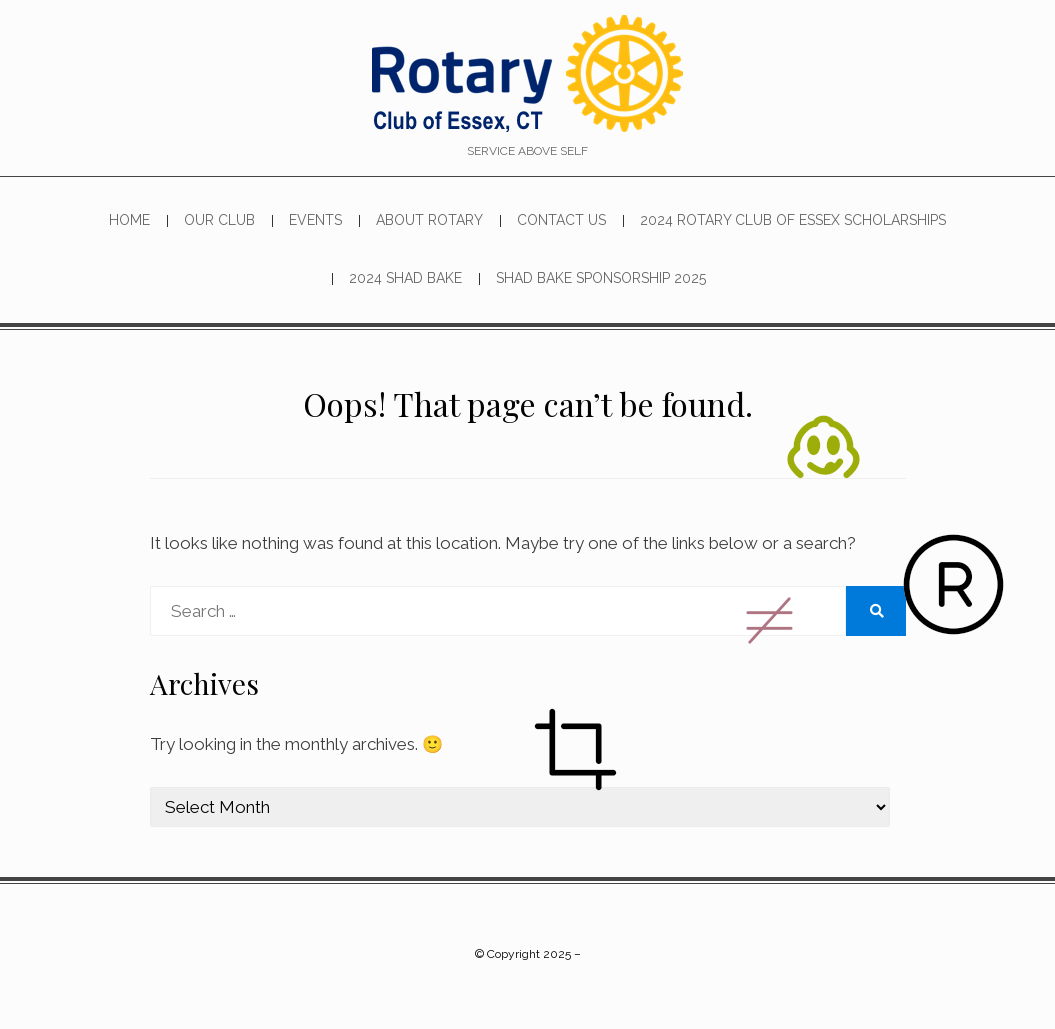 The image size is (1055, 1029). Describe the element at coordinates (575, 749) in the screenshot. I see `crop an image or photo` at that location.